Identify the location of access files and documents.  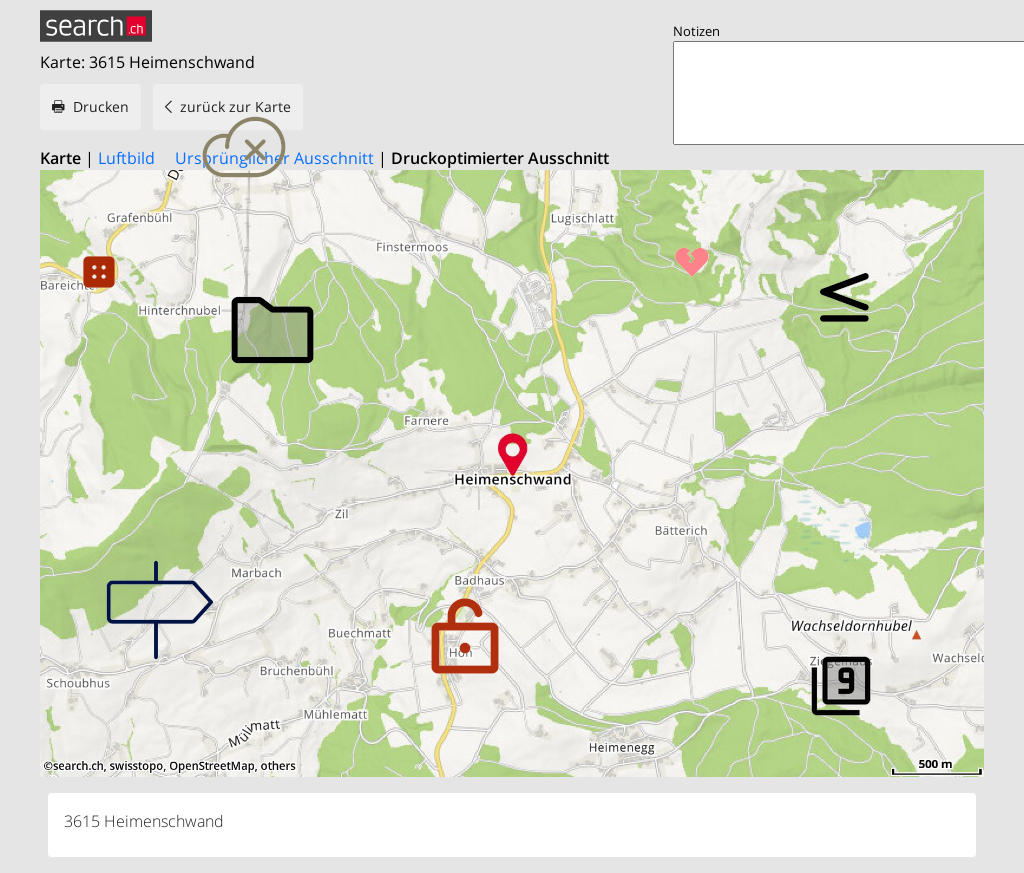
(272, 328).